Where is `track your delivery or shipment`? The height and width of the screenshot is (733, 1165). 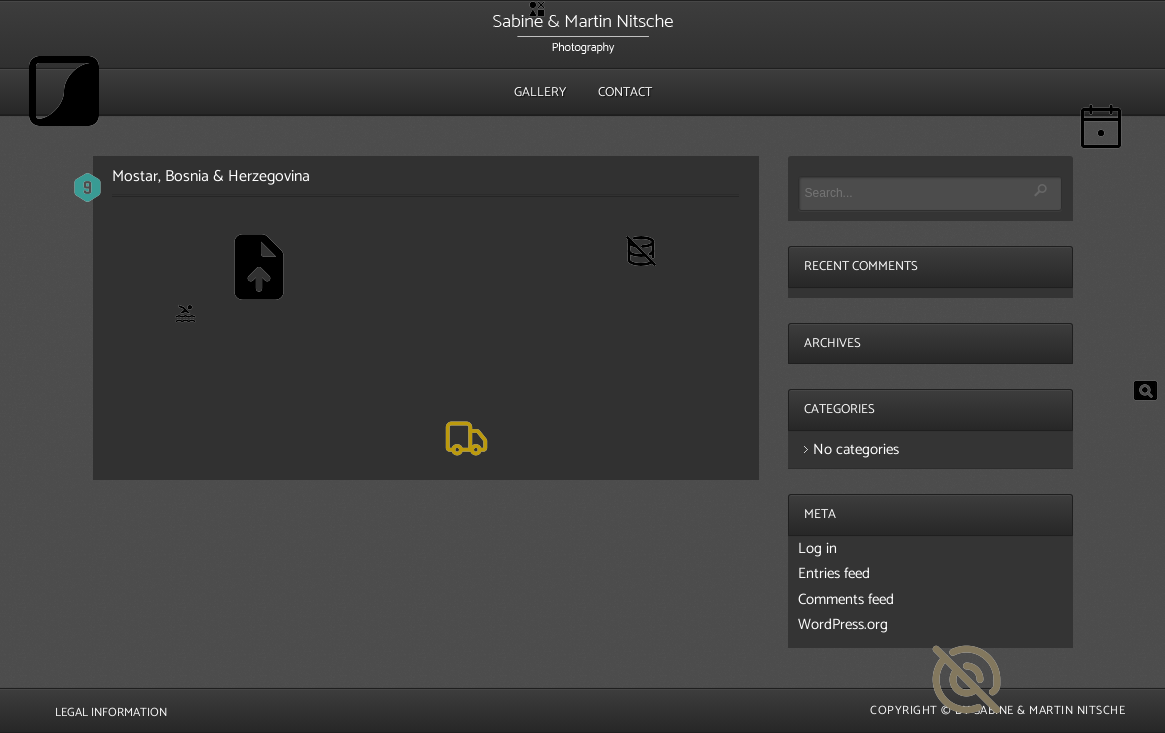 track your delivery or shipment is located at coordinates (466, 438).